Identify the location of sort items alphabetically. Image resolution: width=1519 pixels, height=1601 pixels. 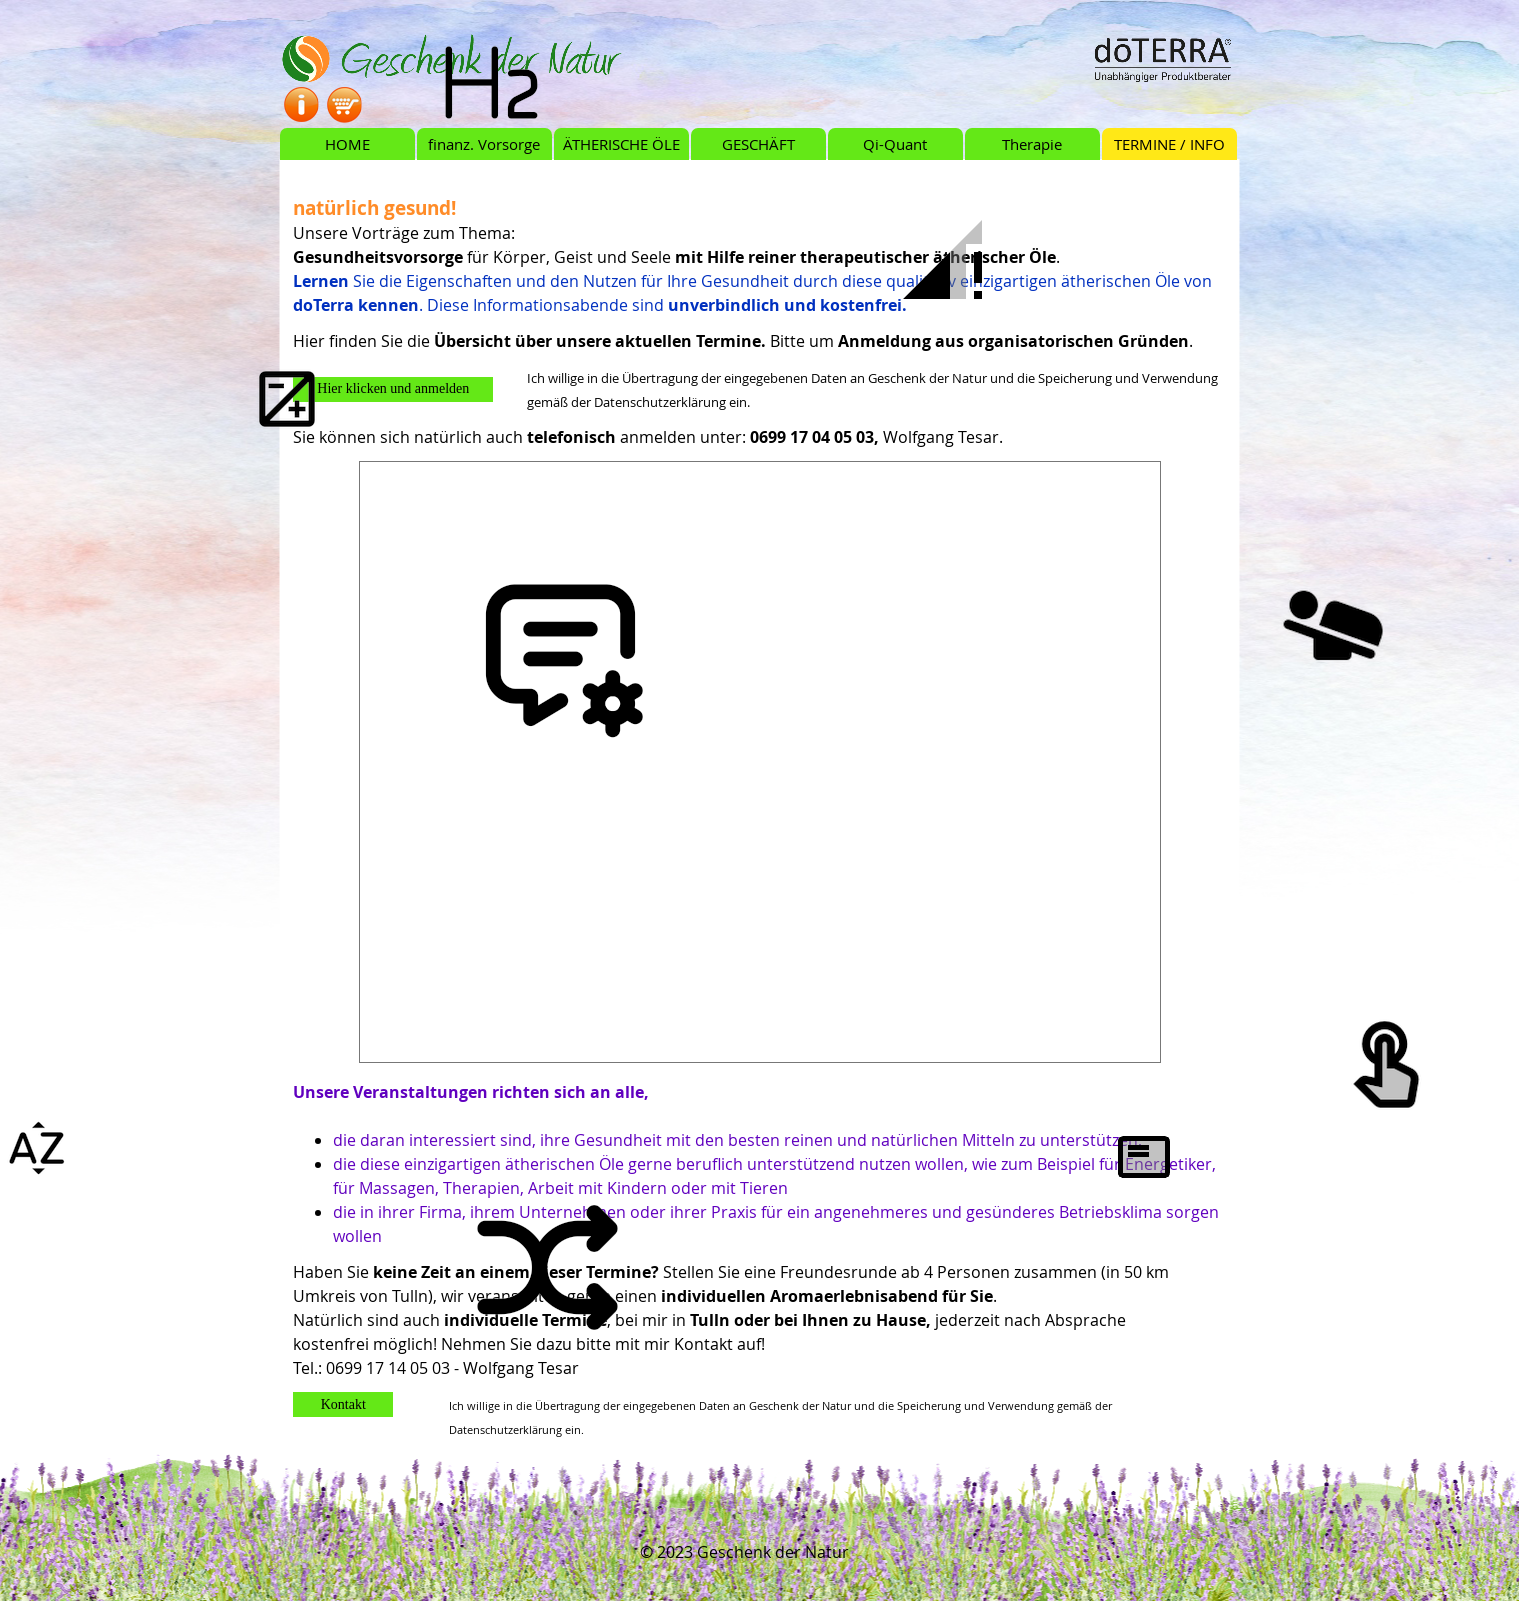
(37, 1148).